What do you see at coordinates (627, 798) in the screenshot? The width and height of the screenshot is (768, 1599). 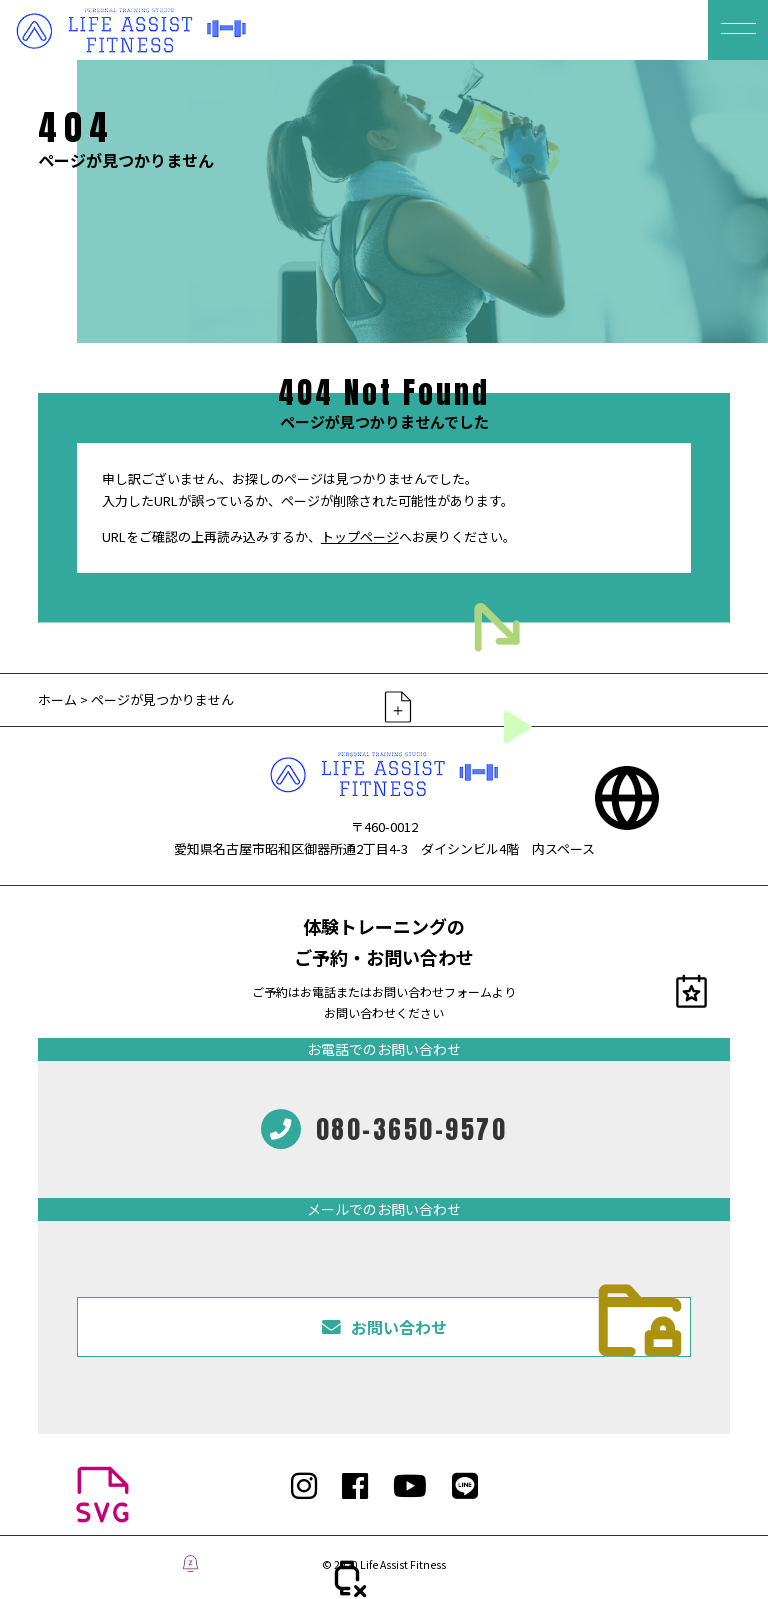 I see `access website or browse the internet` at bounding box center [627, 798].